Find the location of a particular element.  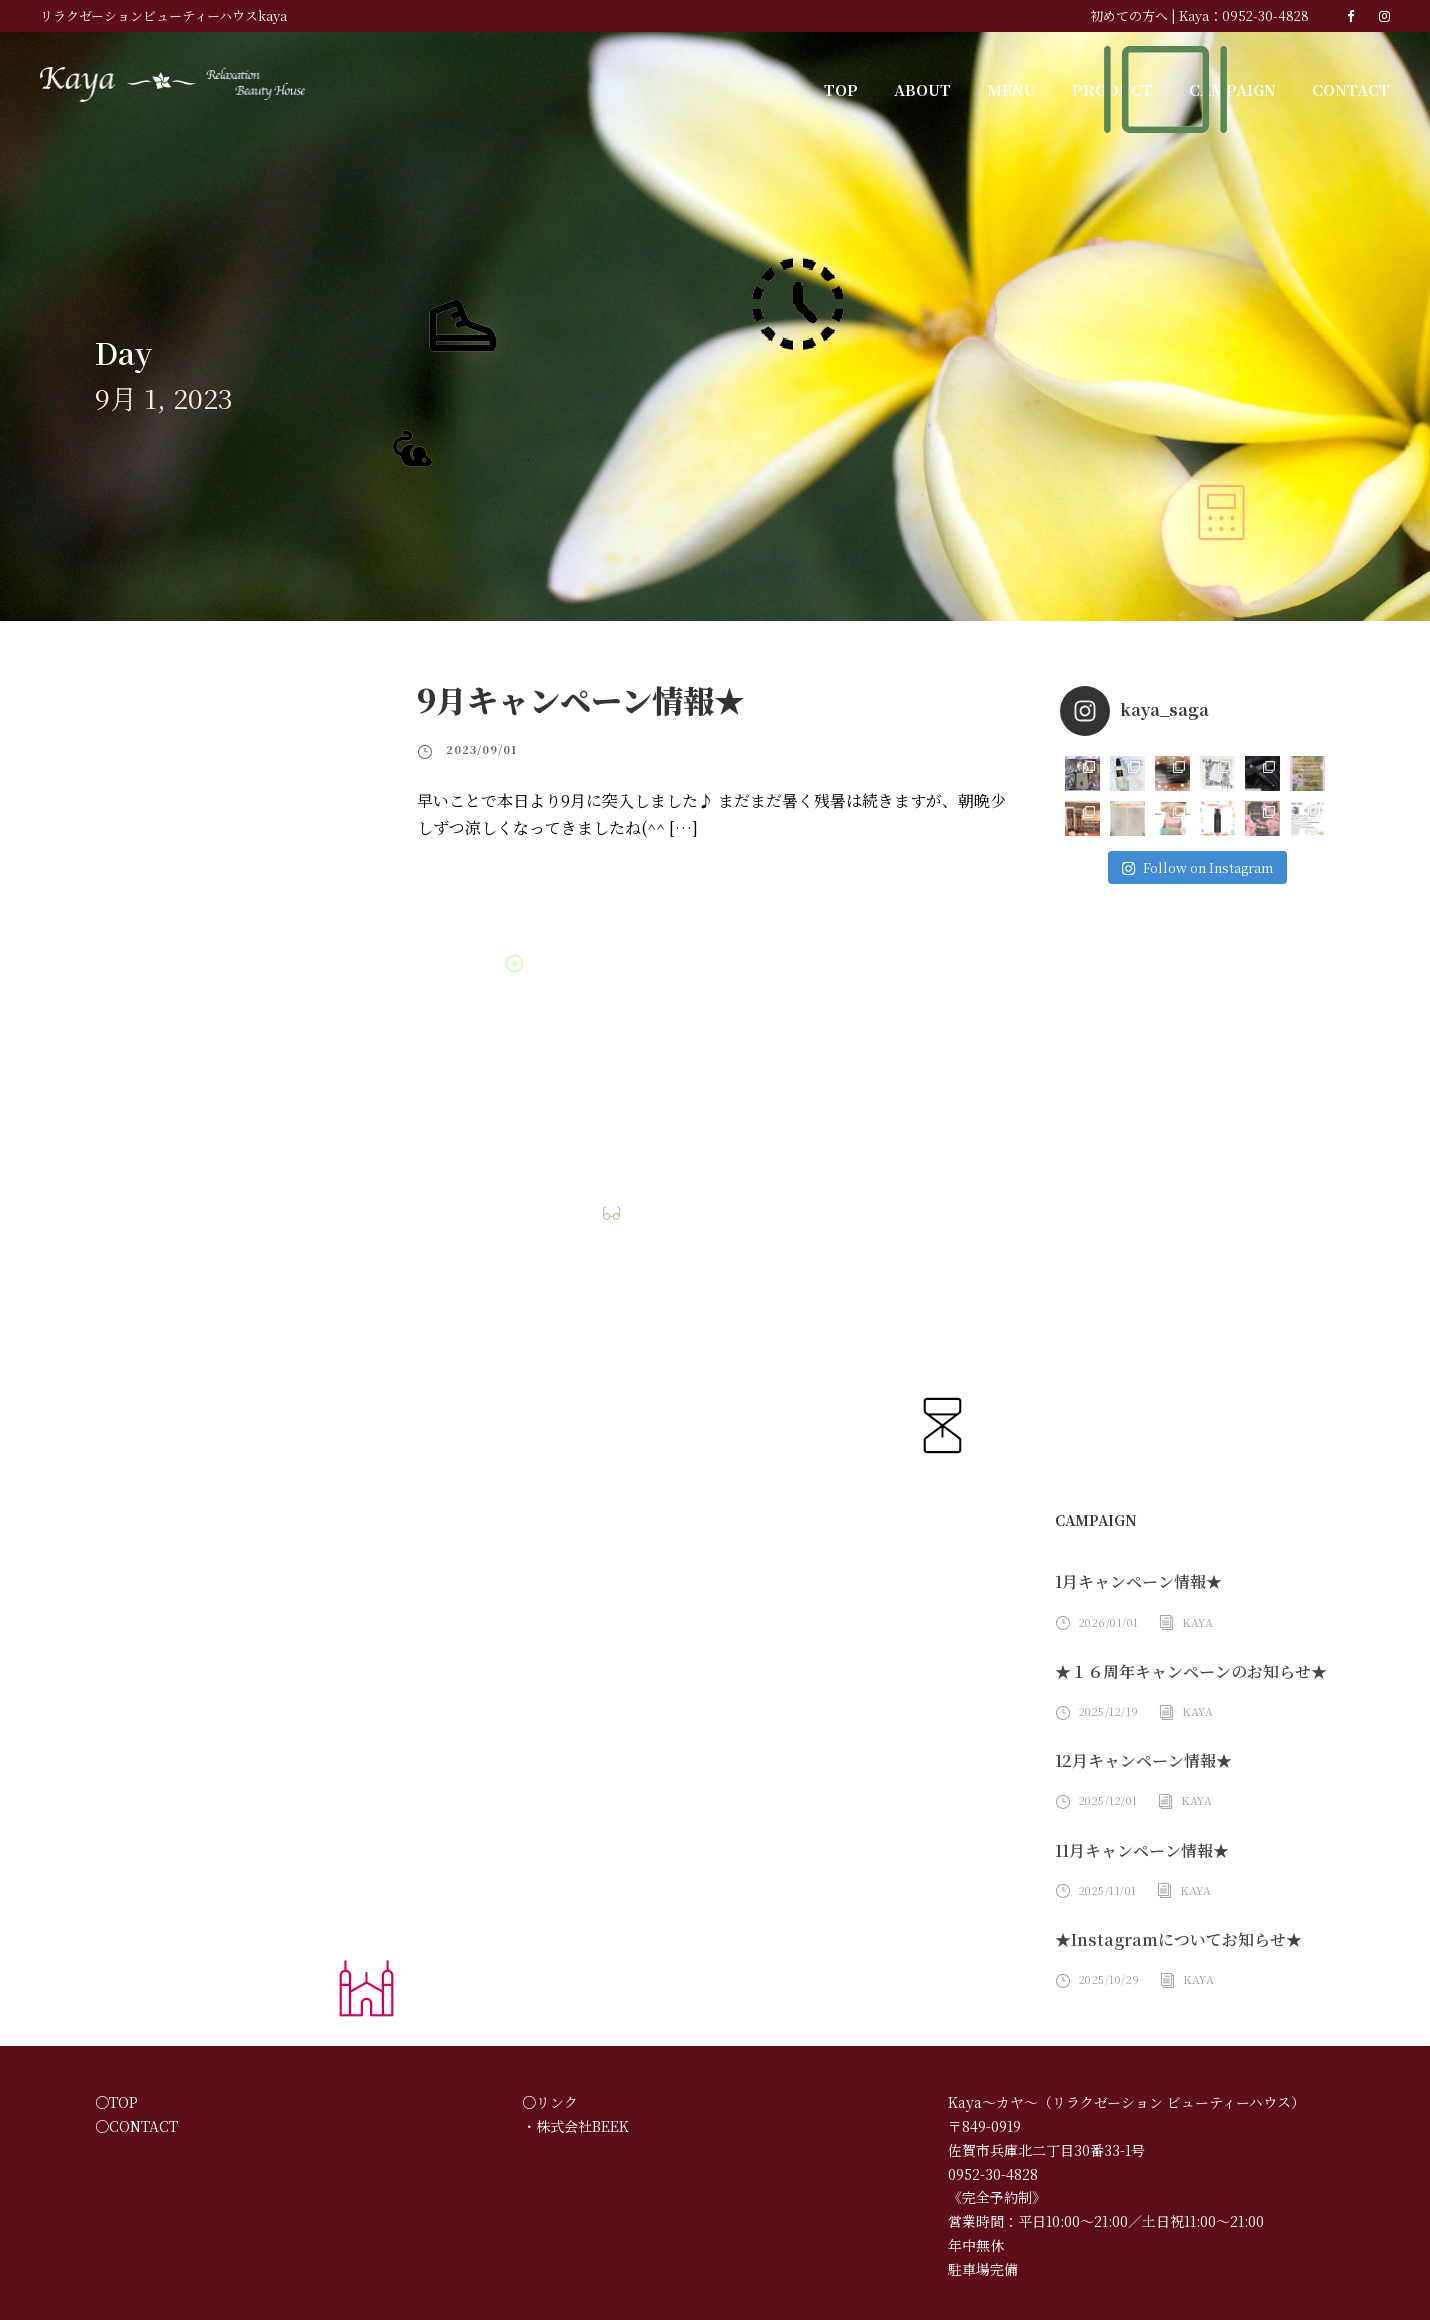

request rodent pest control services is located at coordinates (412, 448).